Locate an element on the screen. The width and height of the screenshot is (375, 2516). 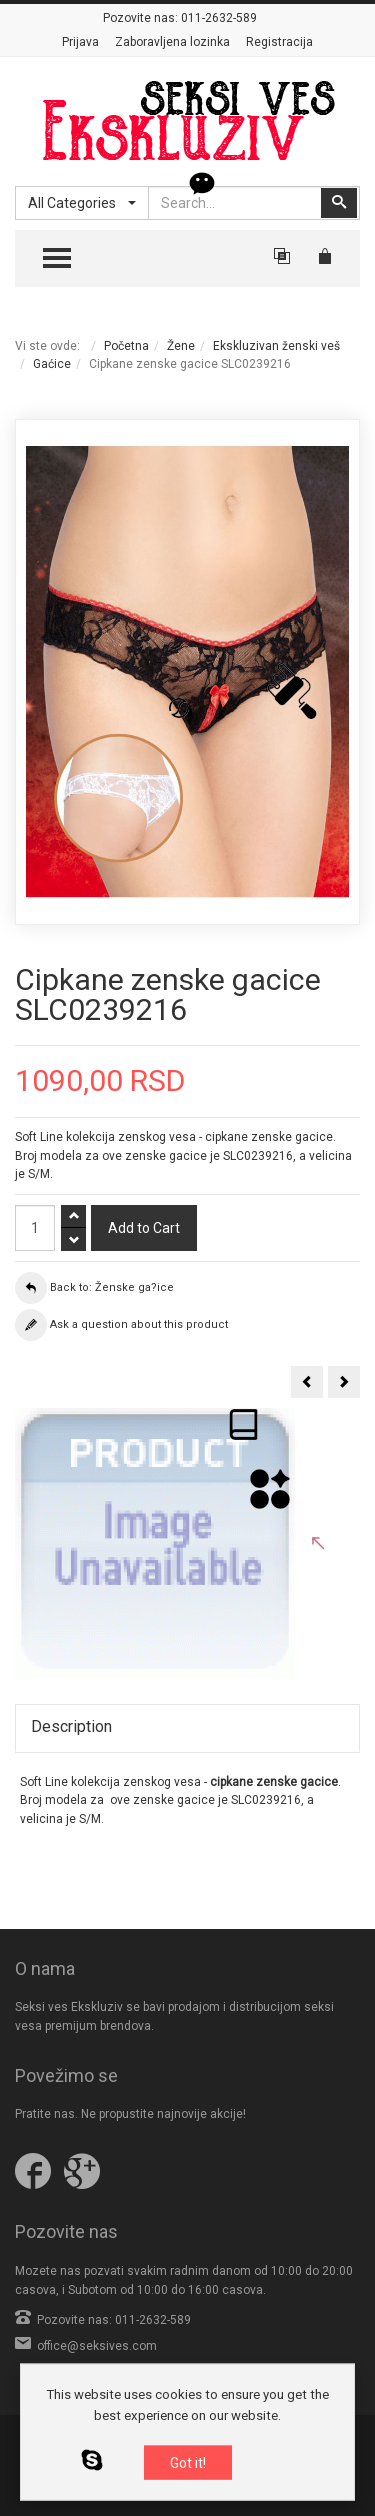
open your library or reading list is located at coordinates (243, 1424).